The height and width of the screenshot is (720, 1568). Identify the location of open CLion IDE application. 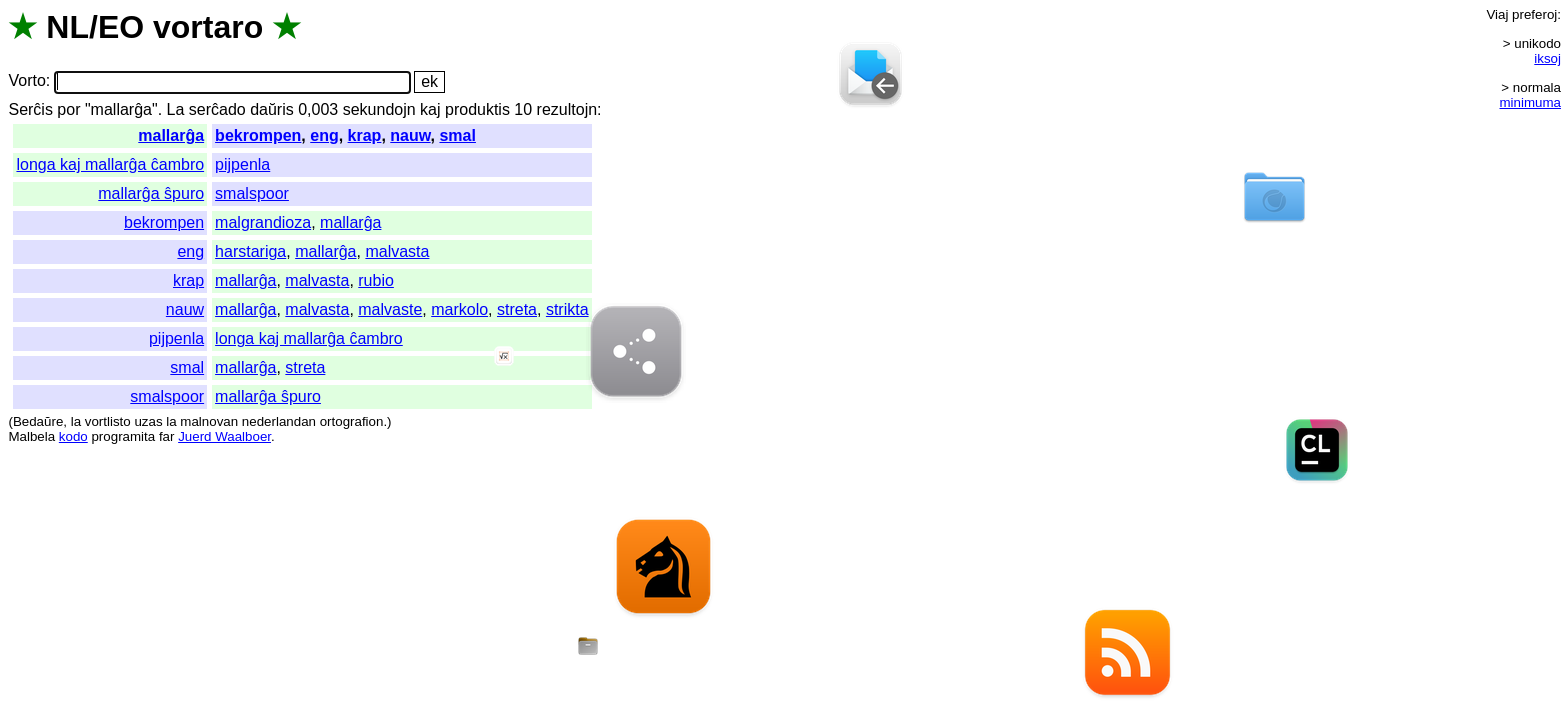
(1317, 450).